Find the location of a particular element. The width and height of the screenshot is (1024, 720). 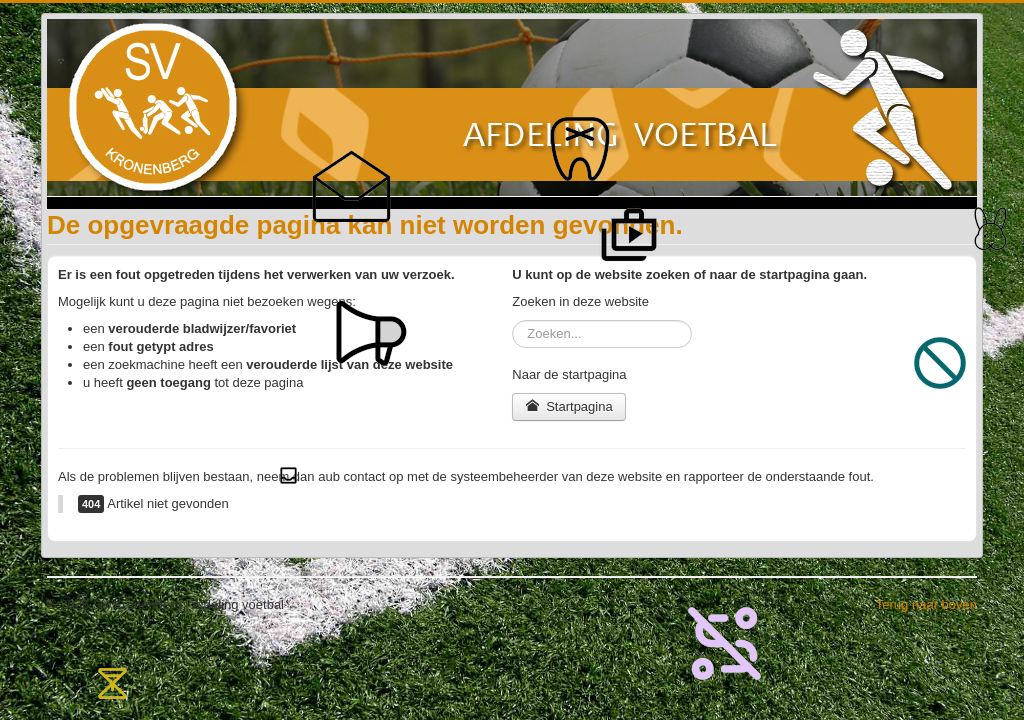

indicates weak wifi signal strength is located at coordinates (61, 58).